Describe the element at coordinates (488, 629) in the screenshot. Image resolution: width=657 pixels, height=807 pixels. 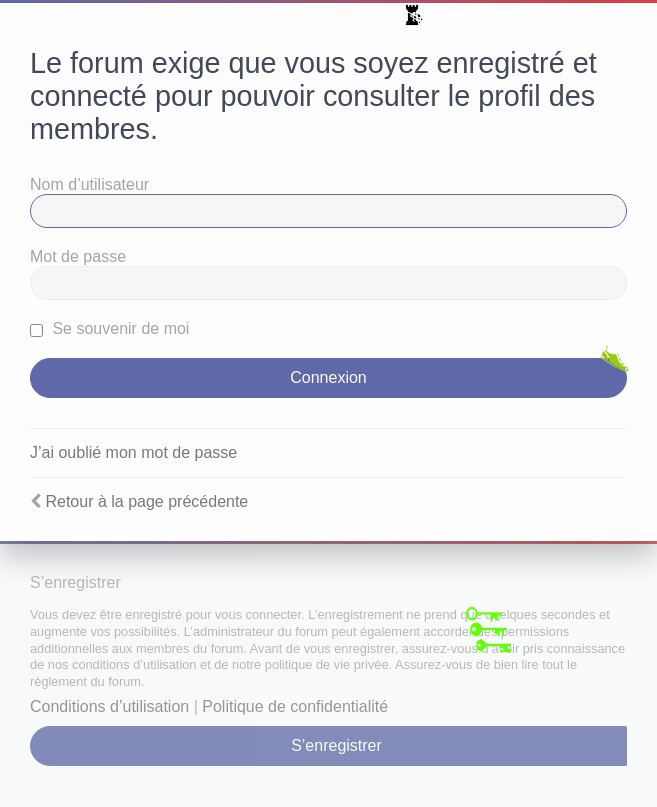
I see `view your collection of keys or access credentials` at that location.